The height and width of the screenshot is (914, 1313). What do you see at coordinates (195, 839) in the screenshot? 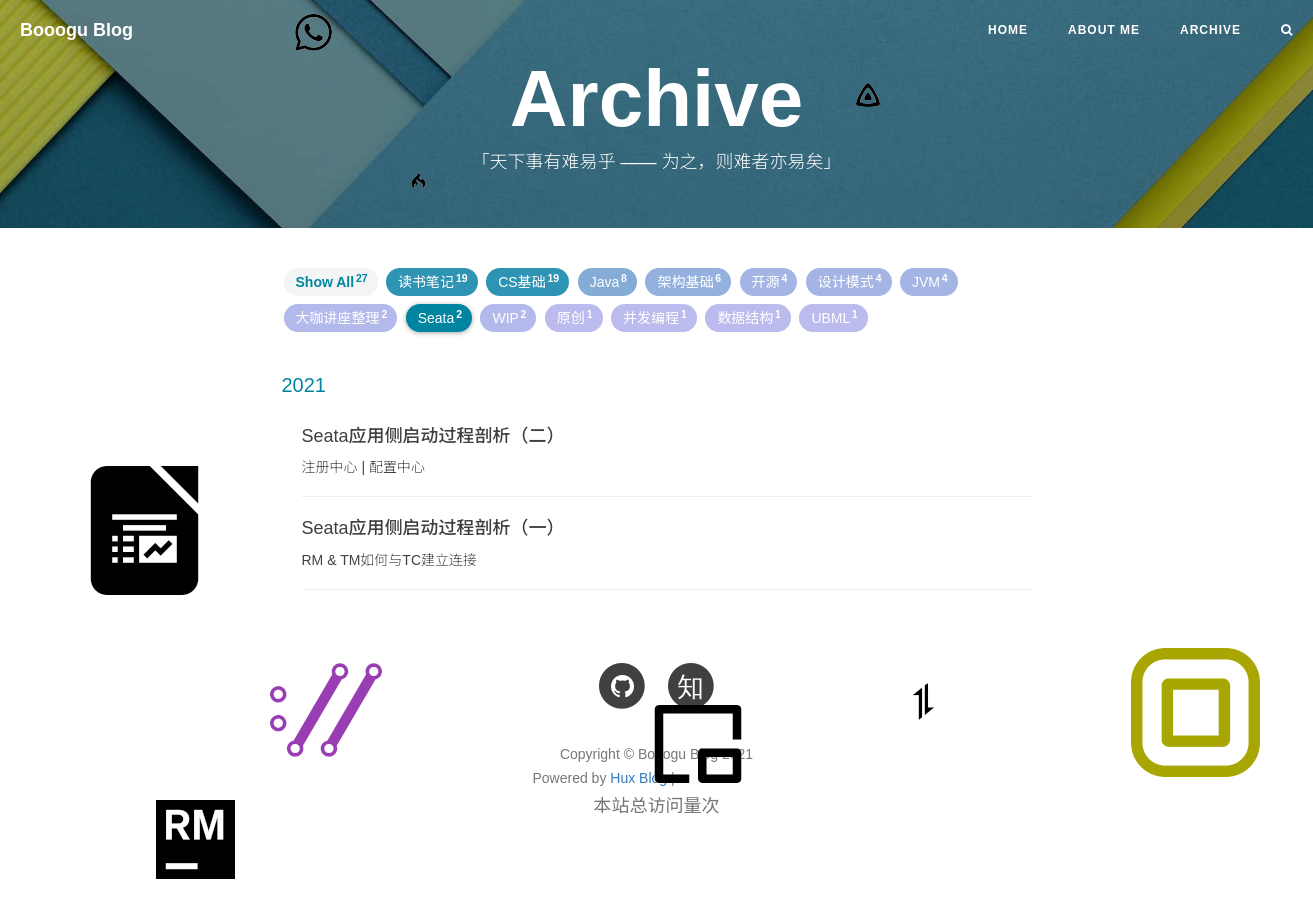
I see `open RubyMine IDE` at bounding box center [195, 839].